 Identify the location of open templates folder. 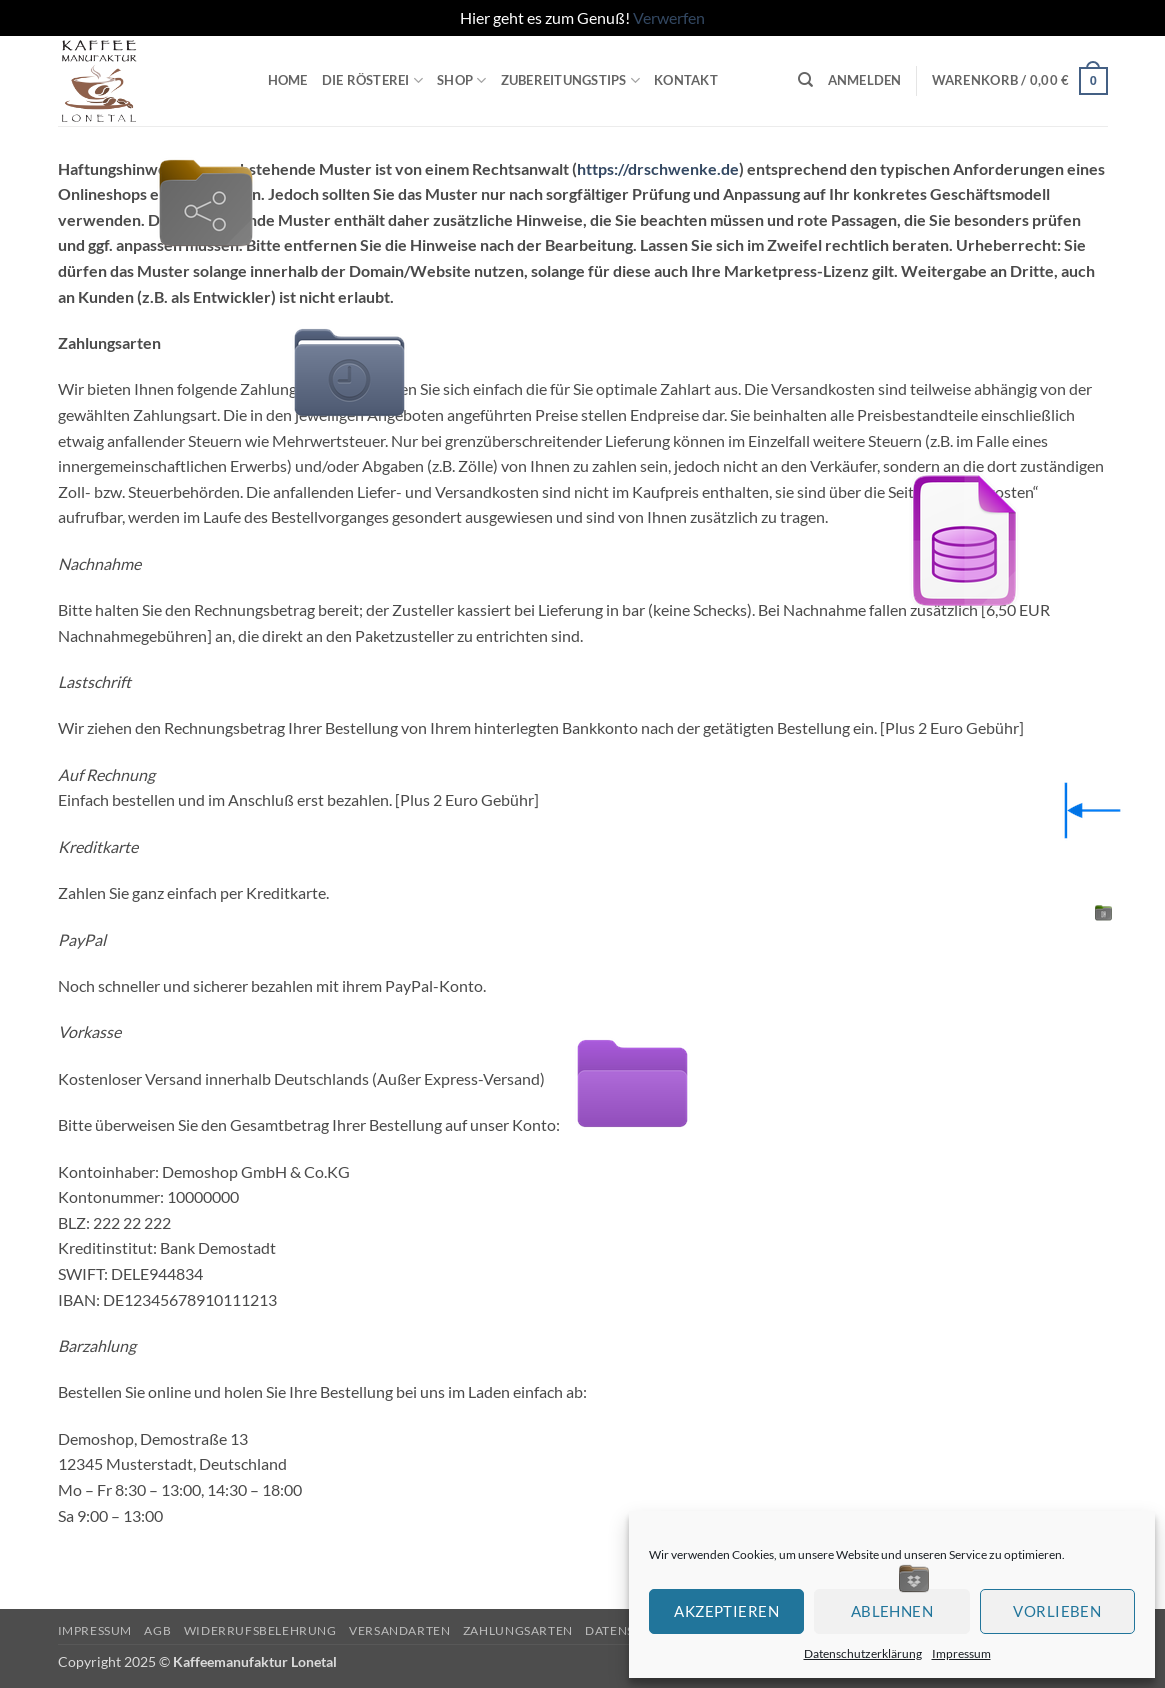
(1103, 912).